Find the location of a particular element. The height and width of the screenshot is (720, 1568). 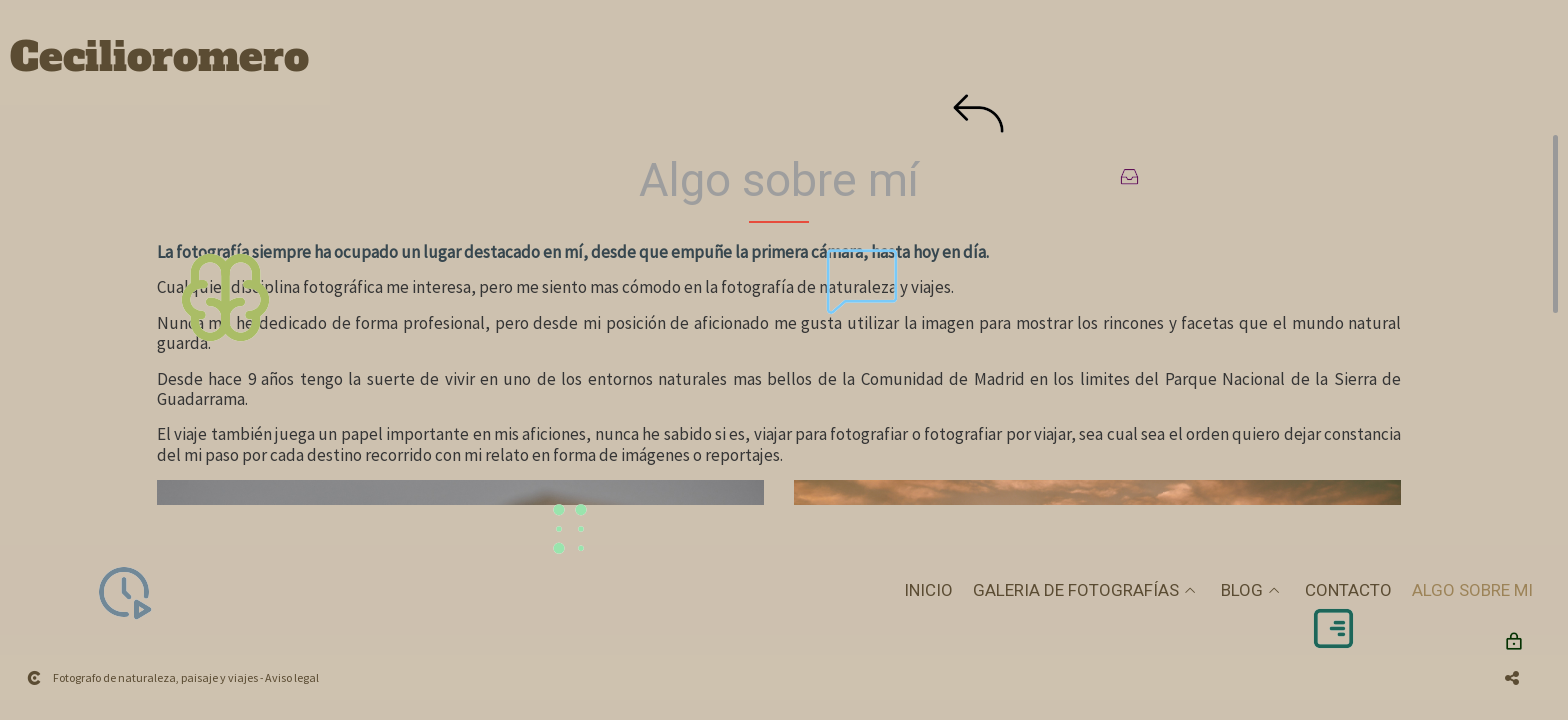

access AI or smart features is located at coordinates (225, 297).